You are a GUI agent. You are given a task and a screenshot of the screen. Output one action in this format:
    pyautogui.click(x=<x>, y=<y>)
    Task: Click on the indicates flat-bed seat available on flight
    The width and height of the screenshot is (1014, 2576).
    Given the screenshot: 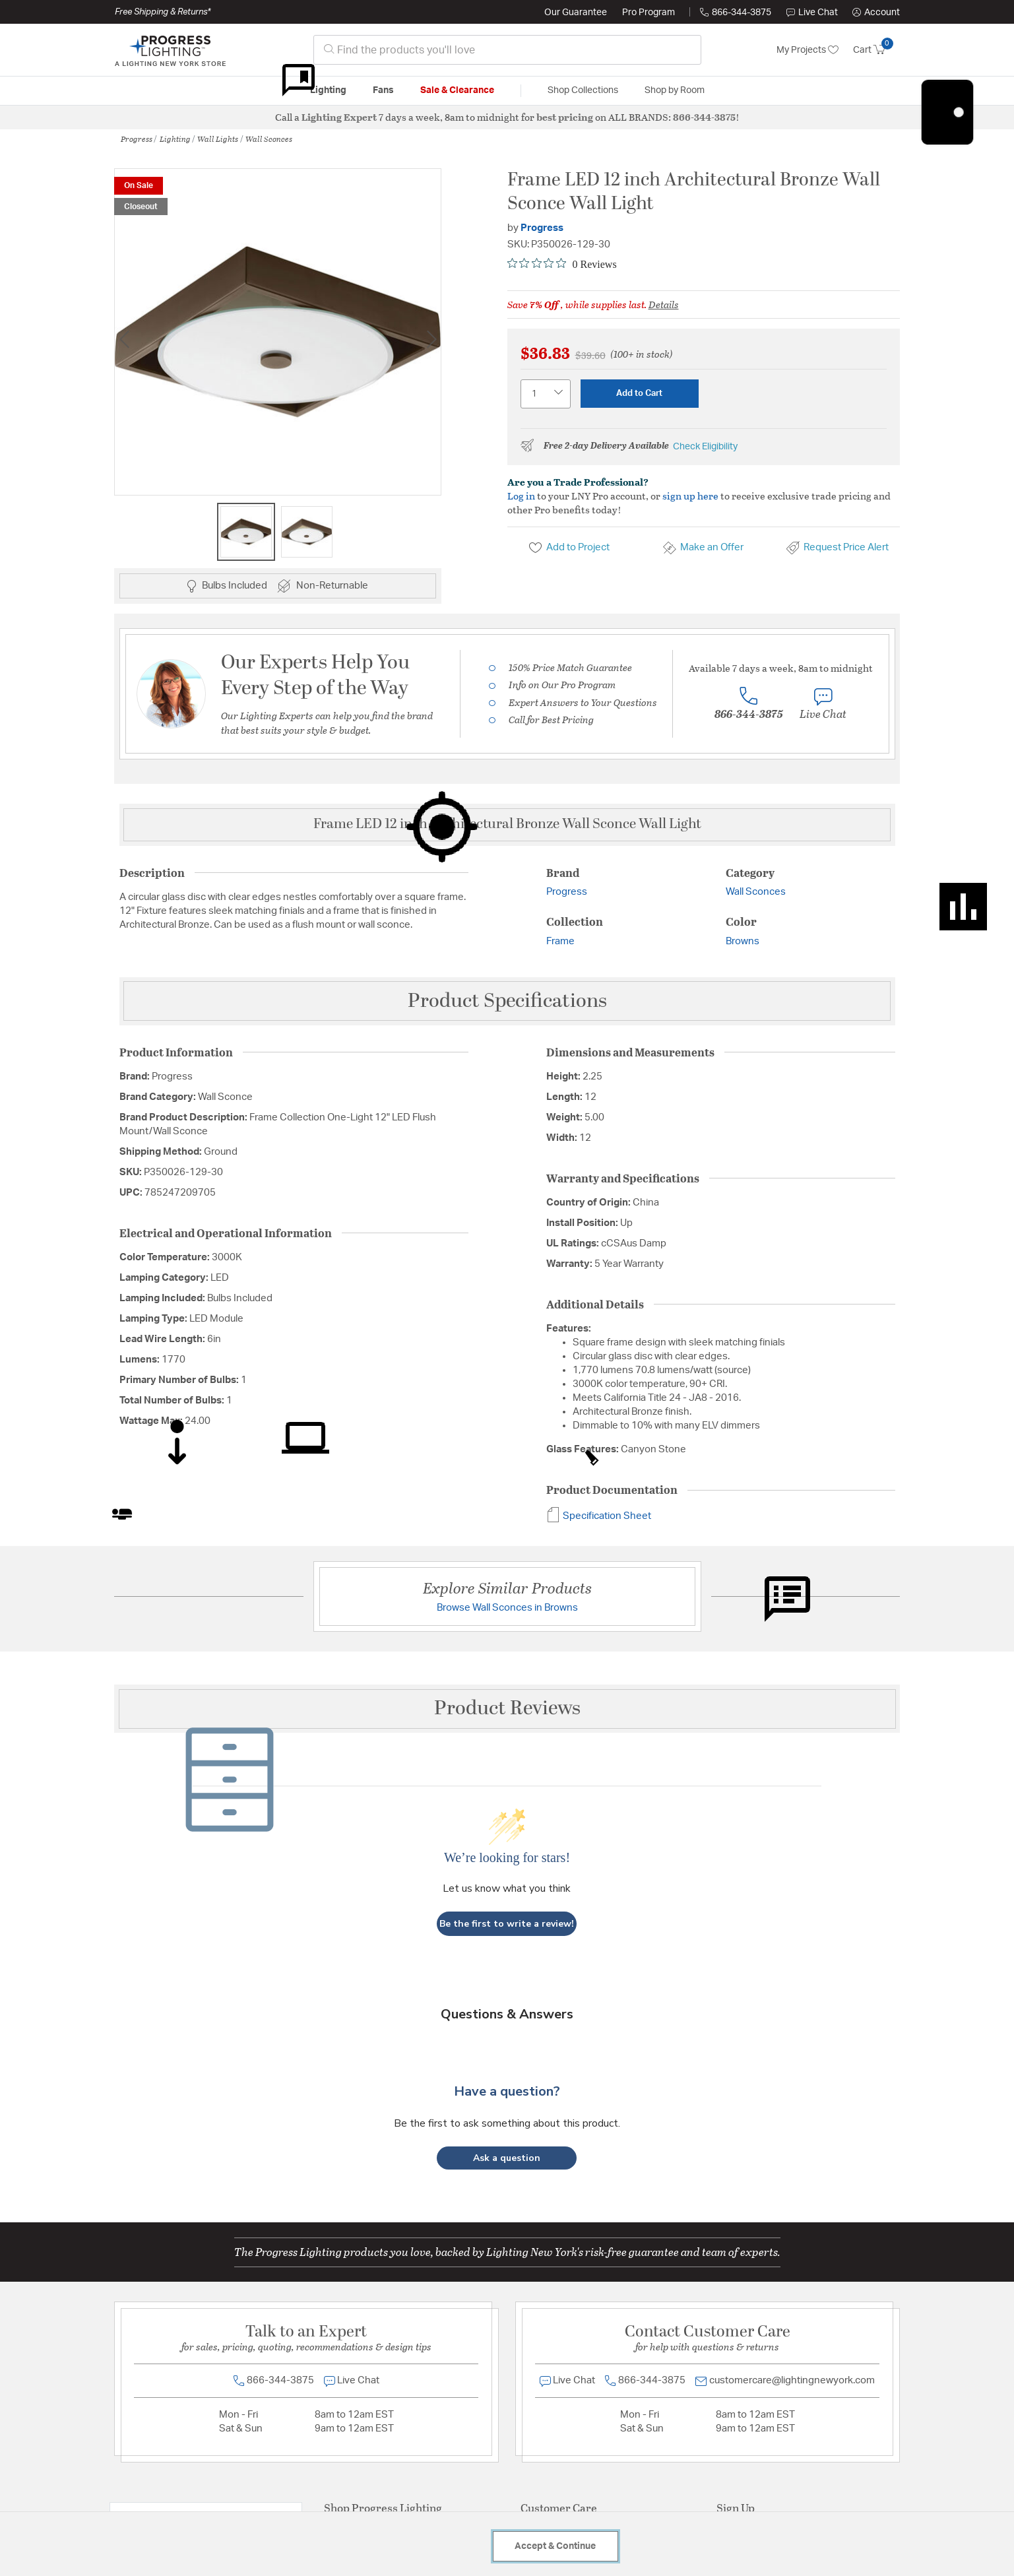 What is the action you would take?
    pyautogui.click(x=122, y=1514)
    